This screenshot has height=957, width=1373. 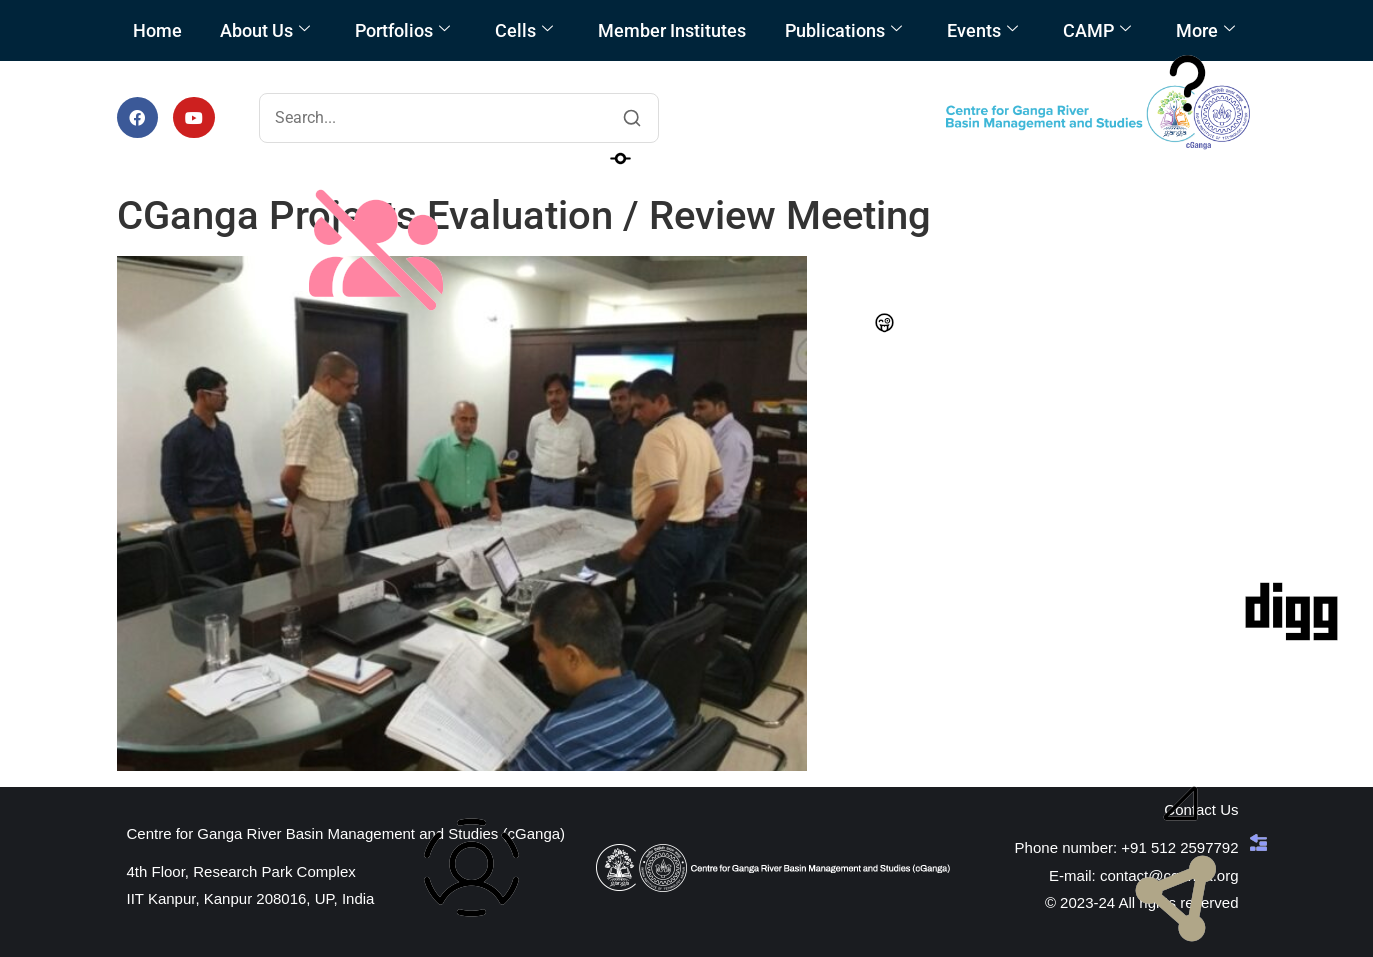 I want to click on react with a playful or silly emoji, so click(x=884, y=322).